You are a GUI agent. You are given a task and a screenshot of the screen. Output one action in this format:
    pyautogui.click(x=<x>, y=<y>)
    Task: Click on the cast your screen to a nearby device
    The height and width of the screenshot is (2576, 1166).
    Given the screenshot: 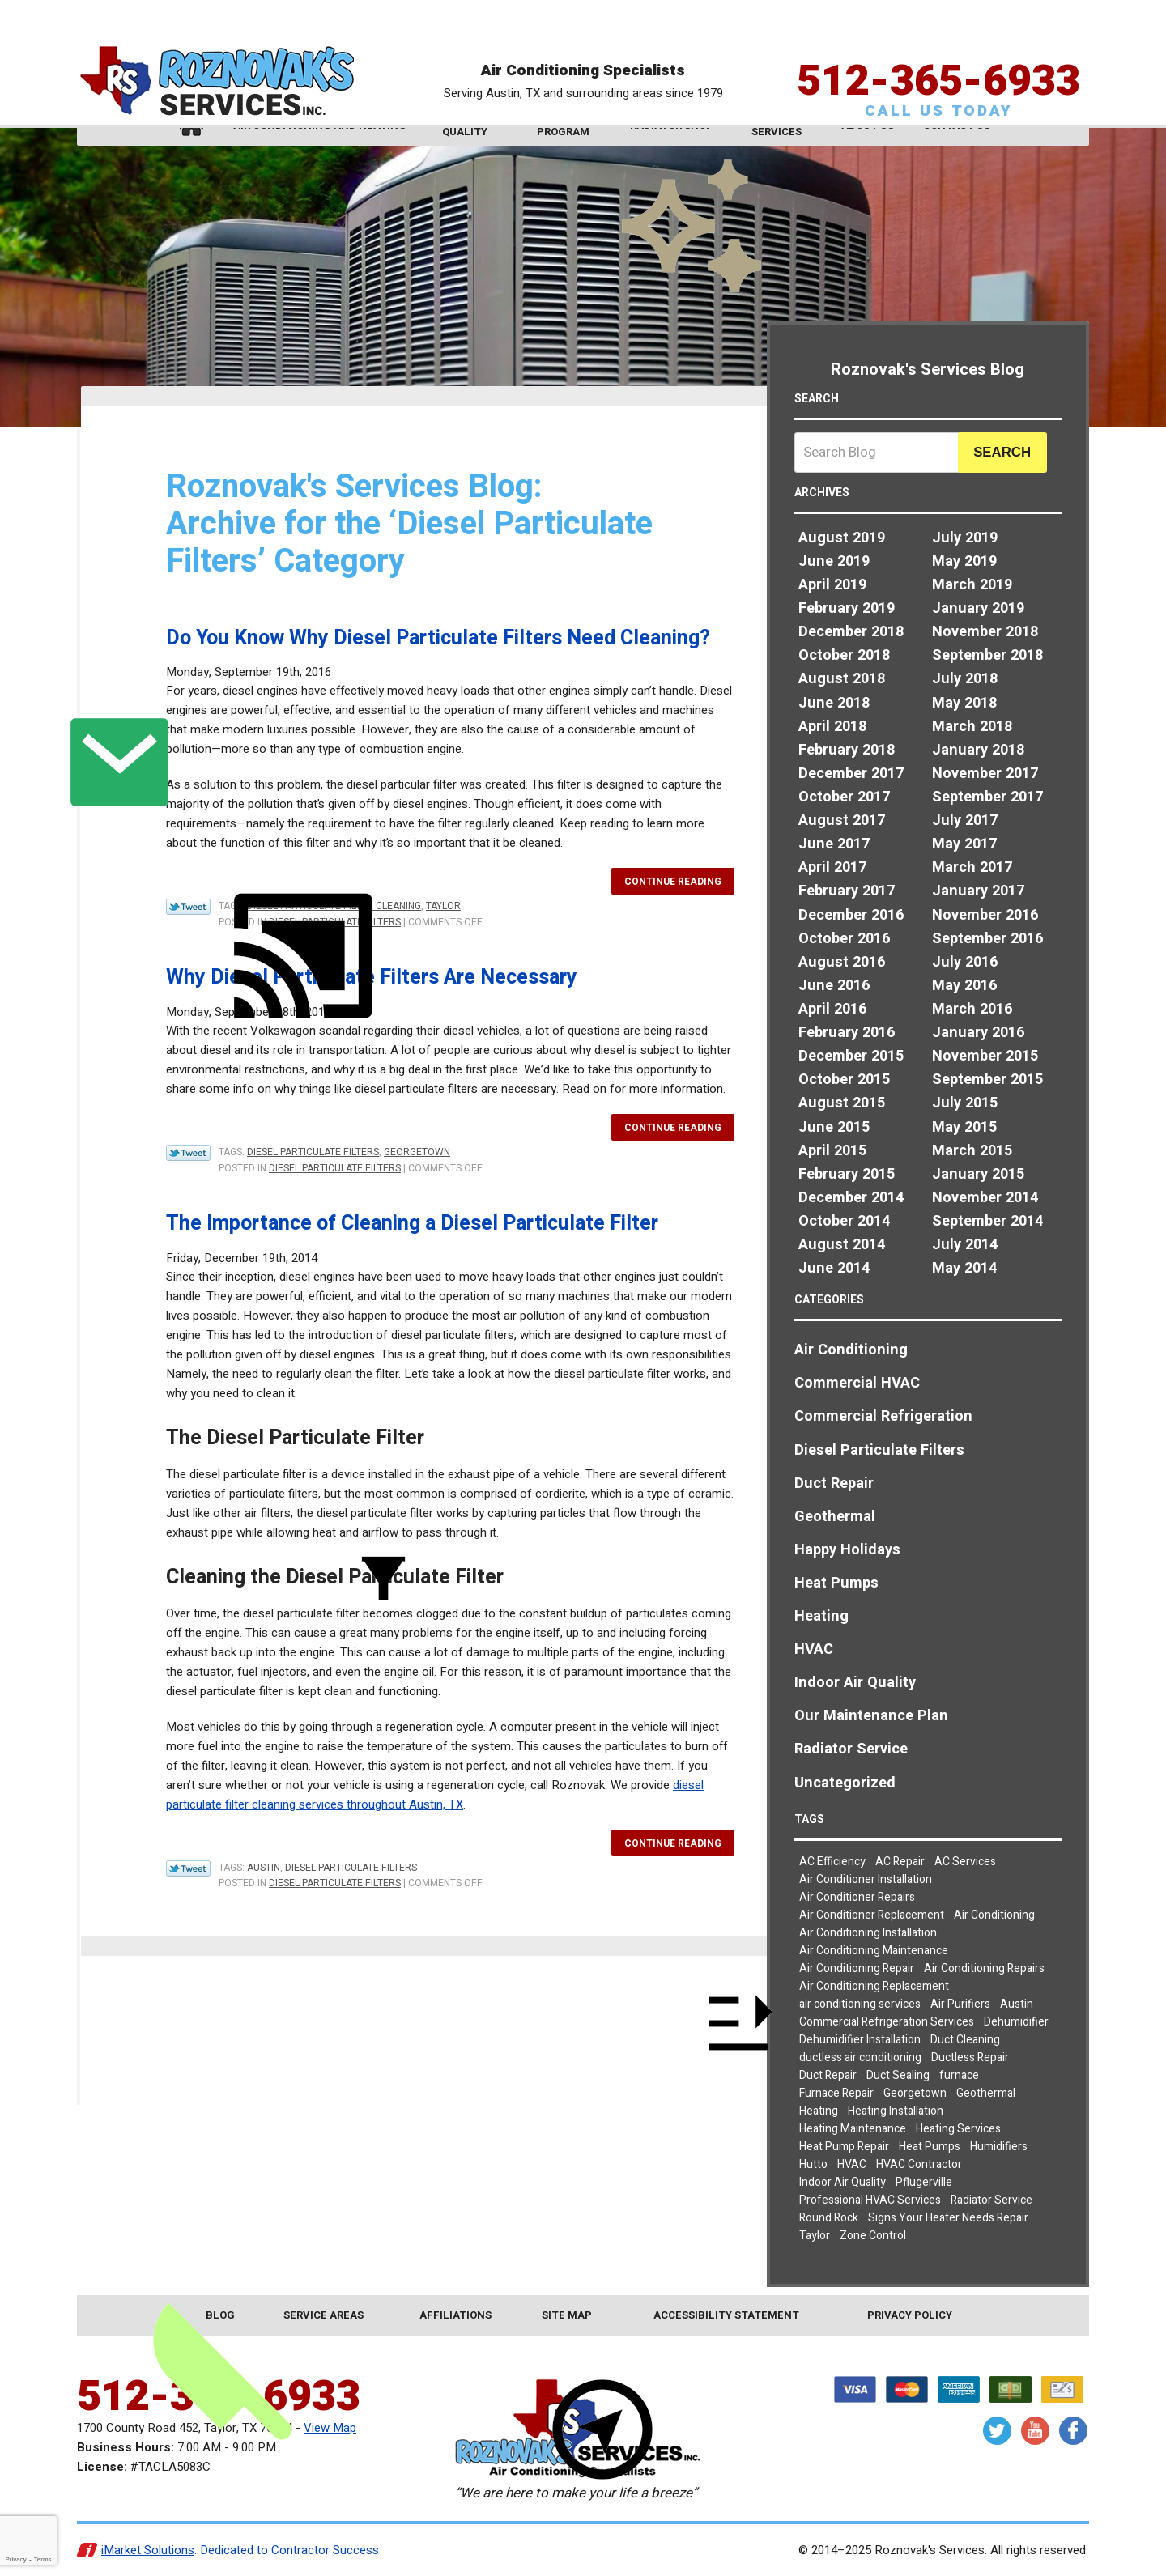 What is the action you would take?
    pyautogui.click(x=303, y=955)
    